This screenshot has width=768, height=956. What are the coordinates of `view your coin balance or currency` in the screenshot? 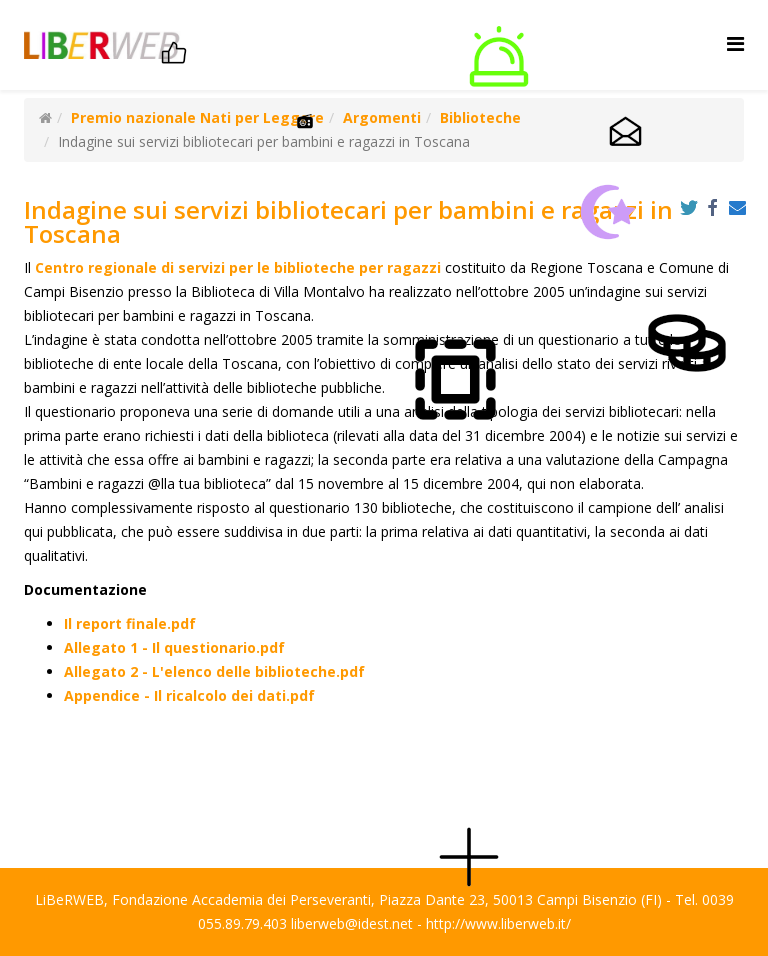 It's located at (687, 343).